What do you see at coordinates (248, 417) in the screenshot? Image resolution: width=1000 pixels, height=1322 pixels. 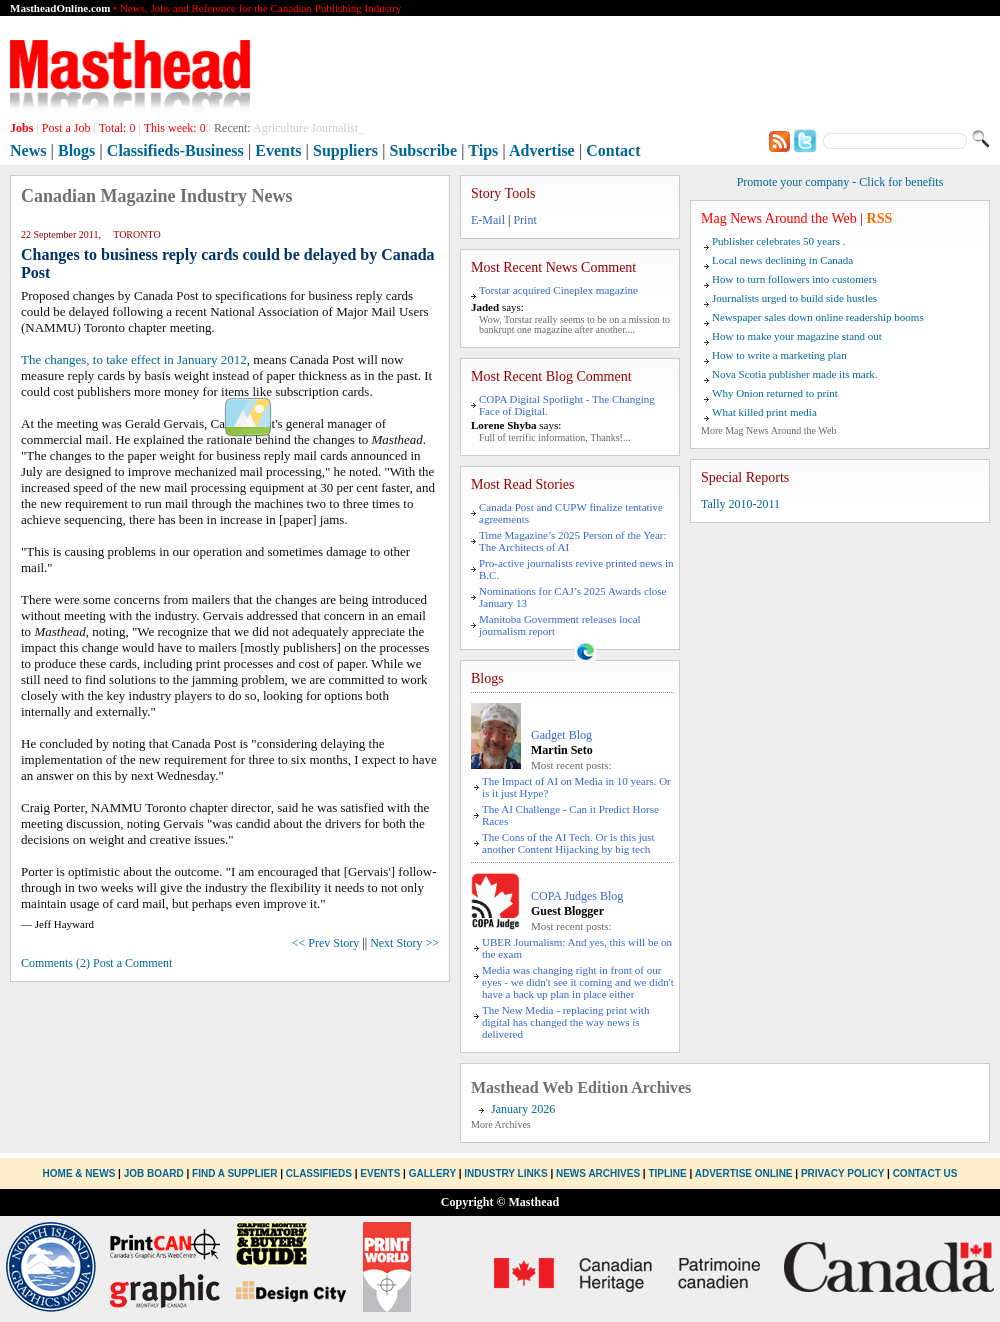 I see `open the photos app` at bounding box center [248, 417].